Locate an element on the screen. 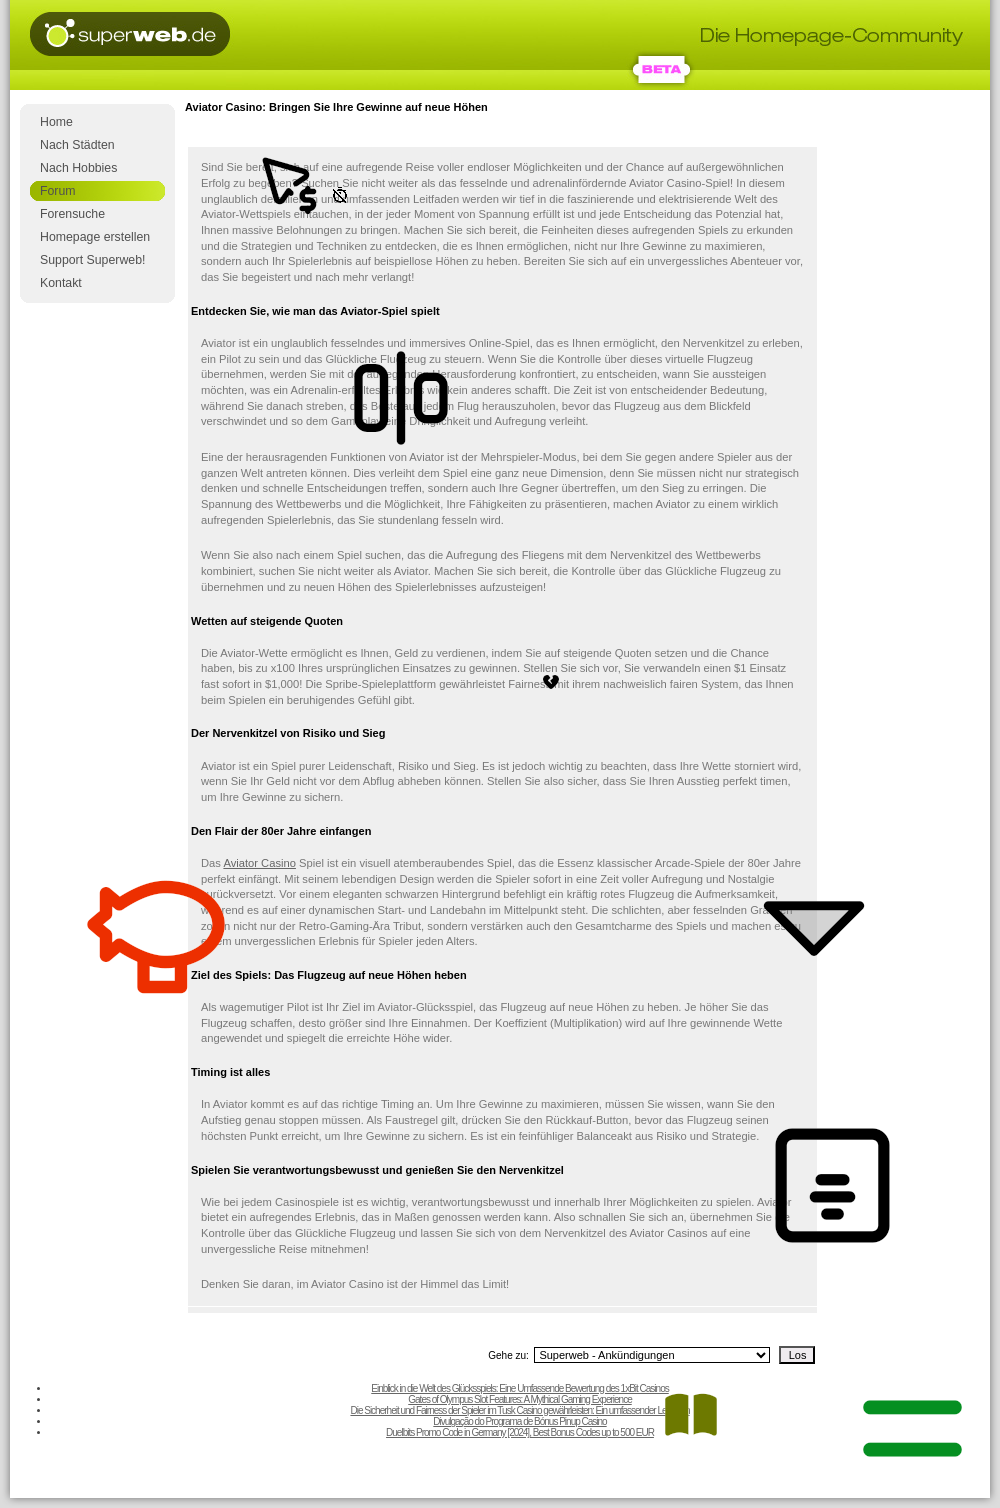 This screenshot has width=1000, height=1508. center align elements horizontally is located at coordinates (401, 398).